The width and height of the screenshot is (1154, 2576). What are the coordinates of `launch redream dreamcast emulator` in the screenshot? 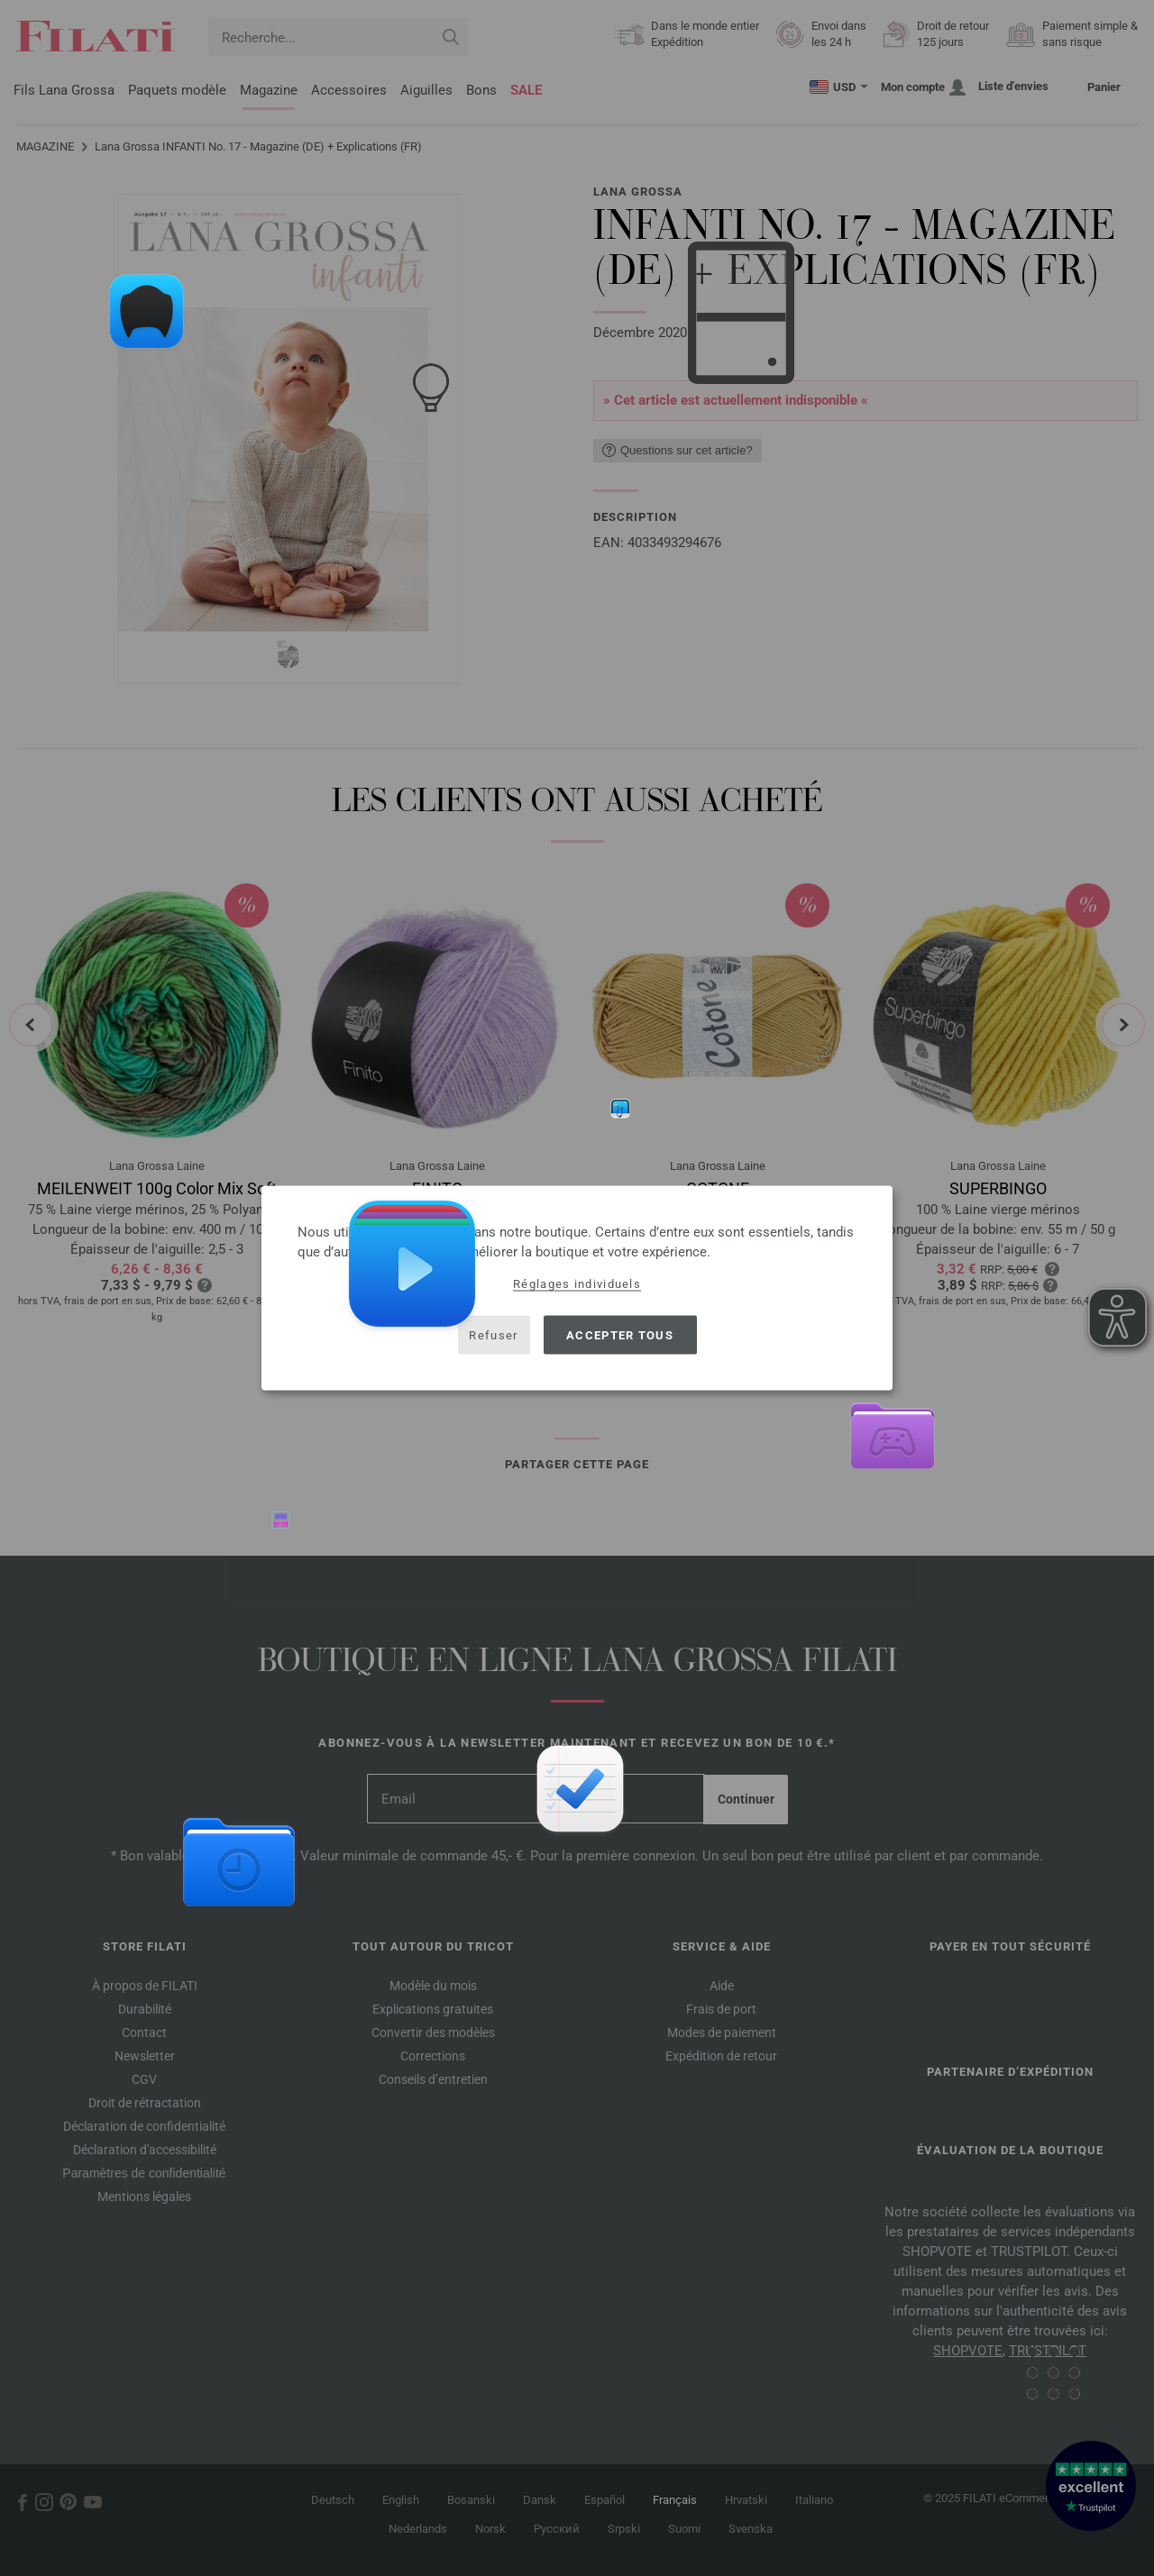 It's located at (146, 311).